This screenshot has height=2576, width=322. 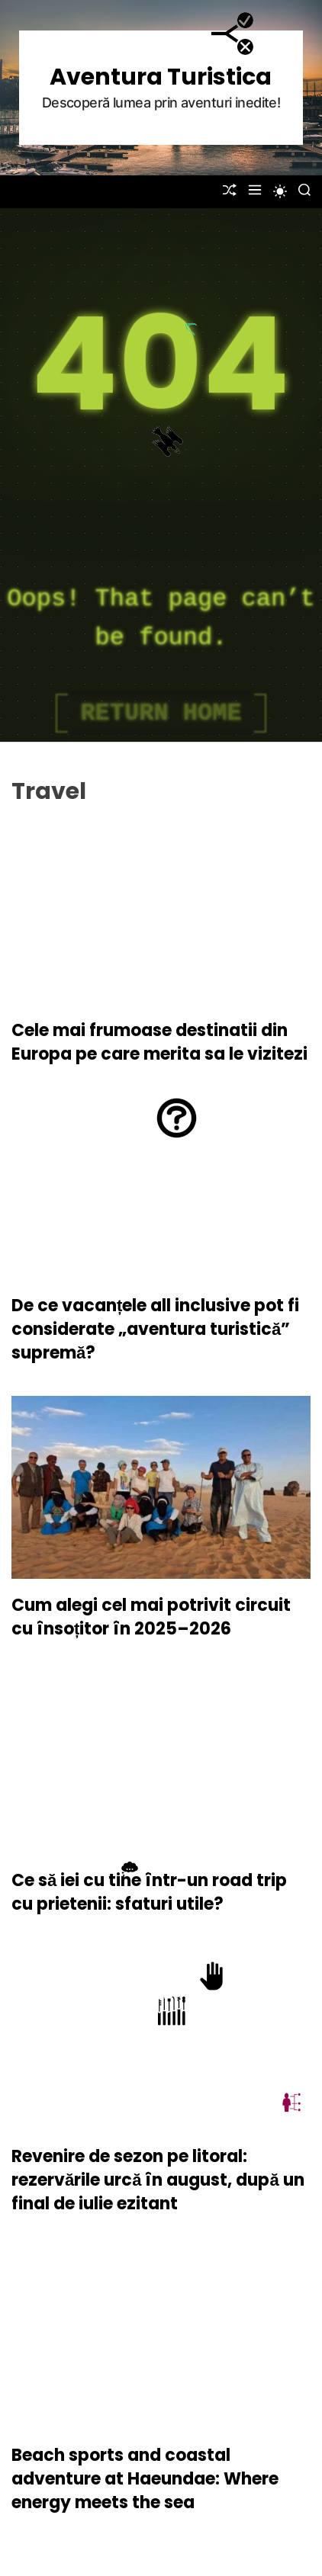 I want to click on indicates thinking or processing in progress, so click(x=130, y=1869).